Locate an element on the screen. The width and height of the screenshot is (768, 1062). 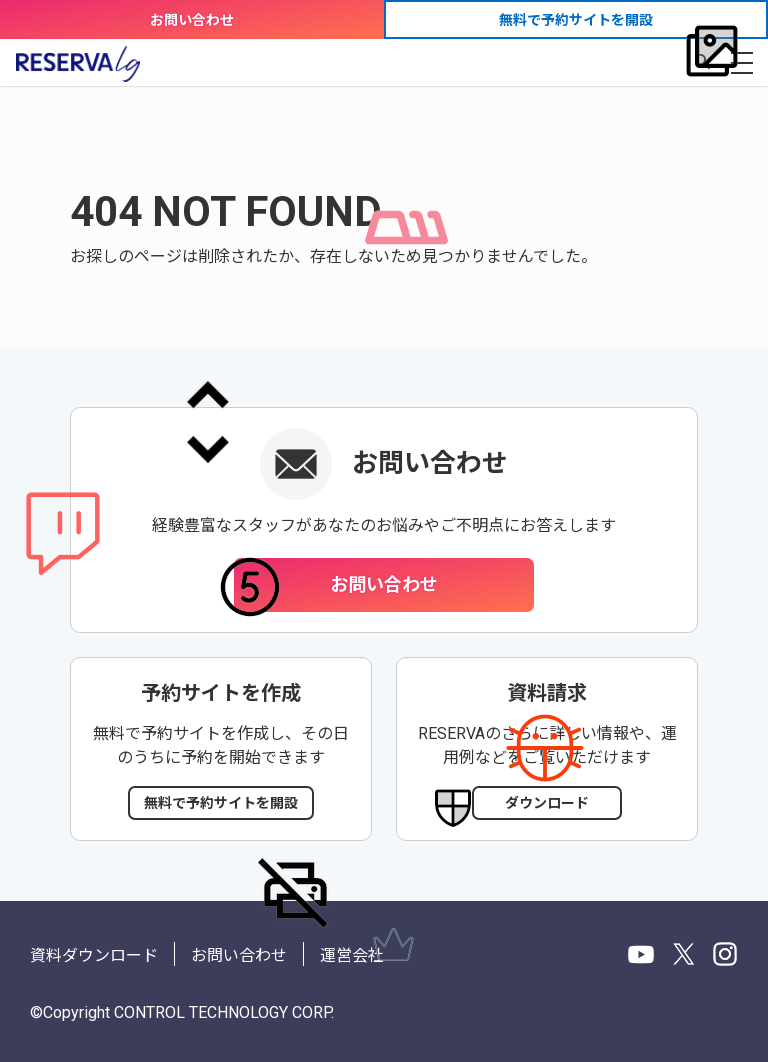
indicates step 5 in a numbered process is located at coordinates (250, 587).